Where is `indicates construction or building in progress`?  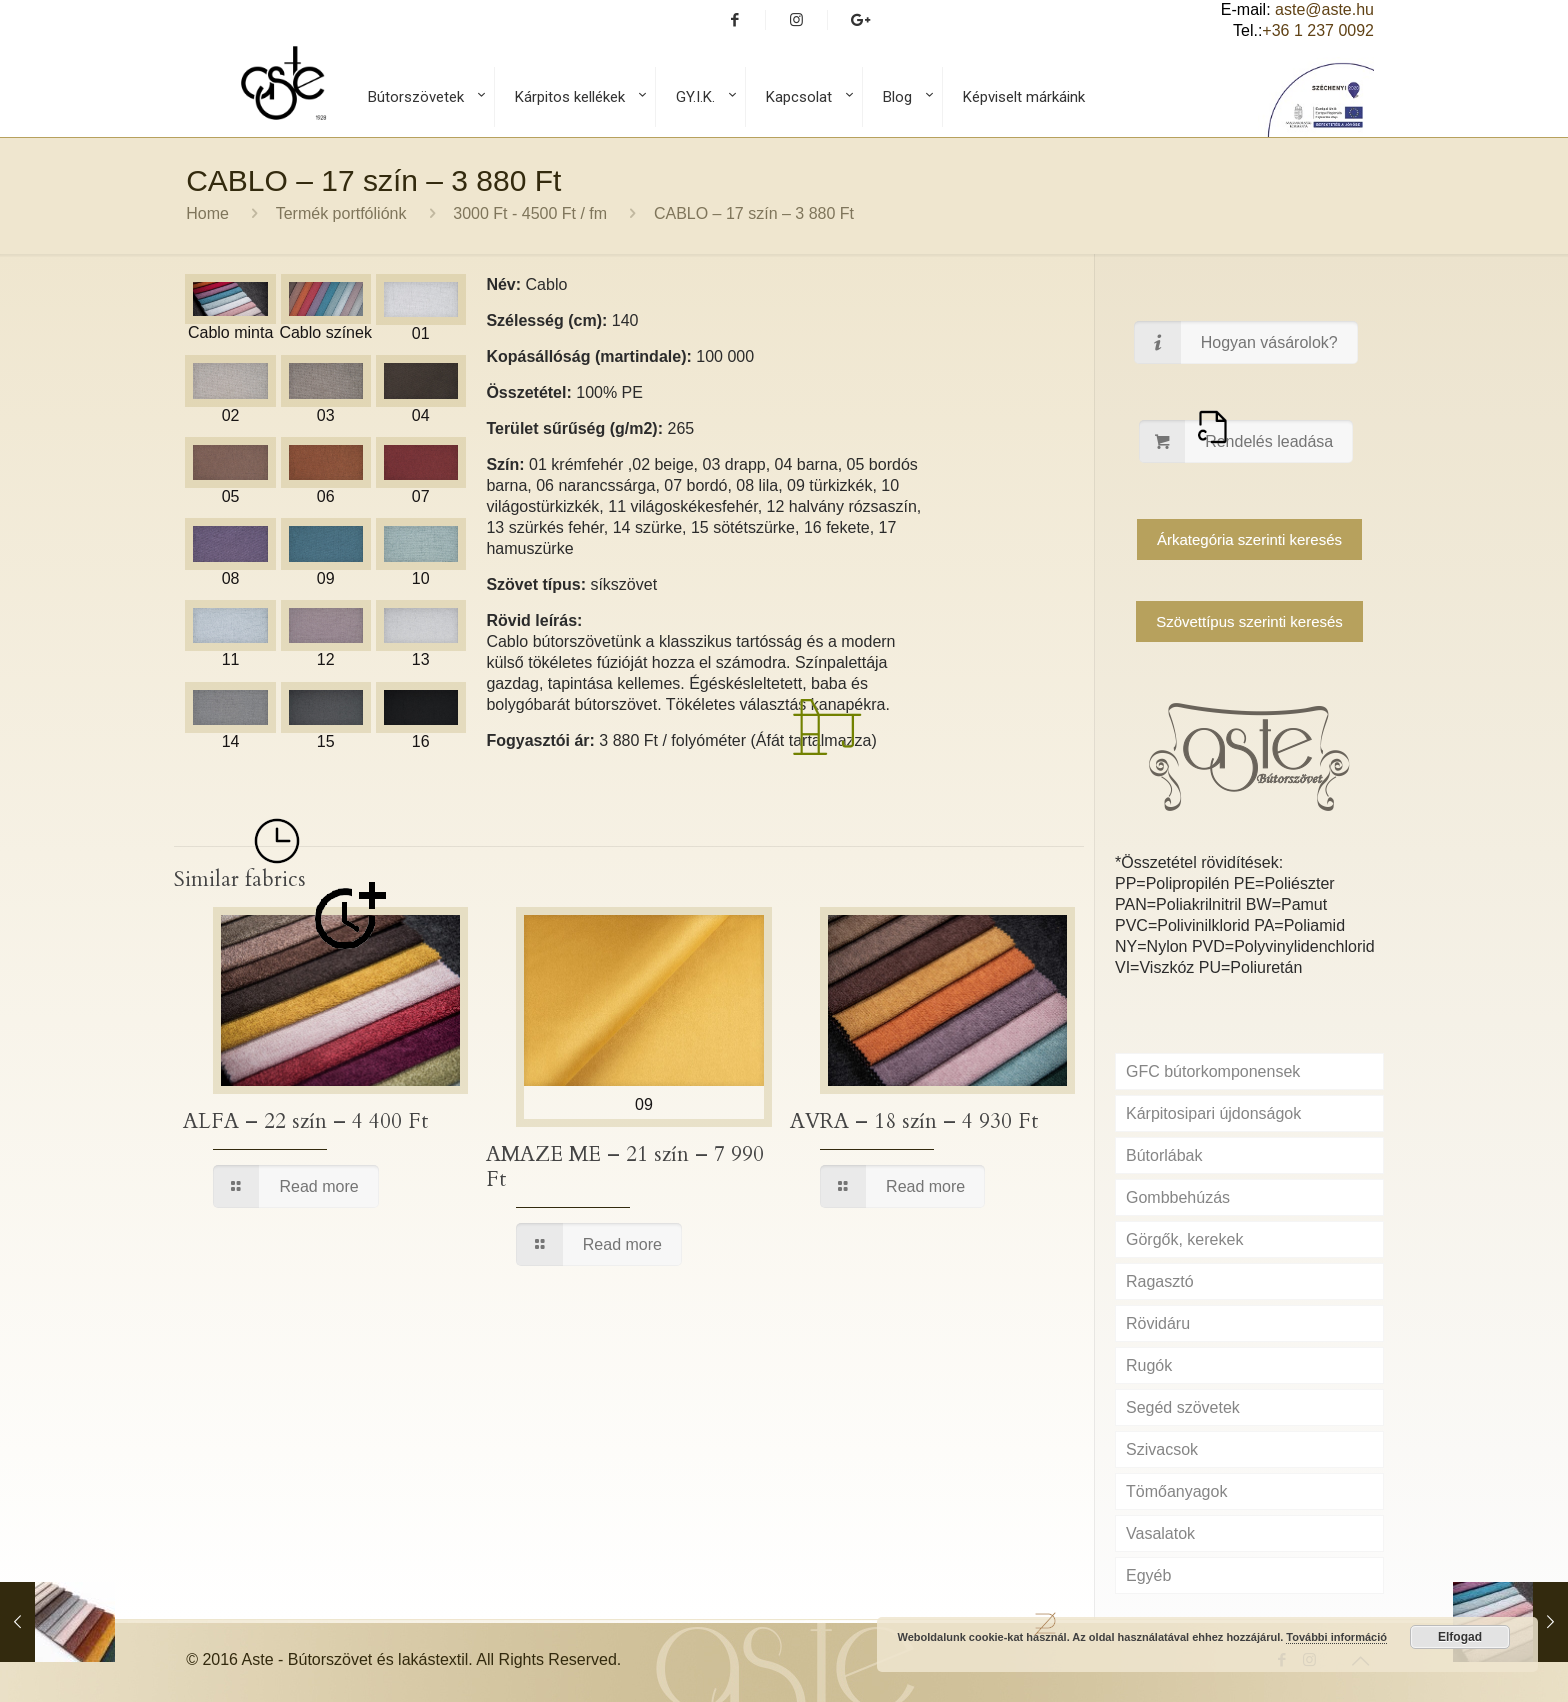 indicates construction or building in progress is located at coordinates (826, 727).